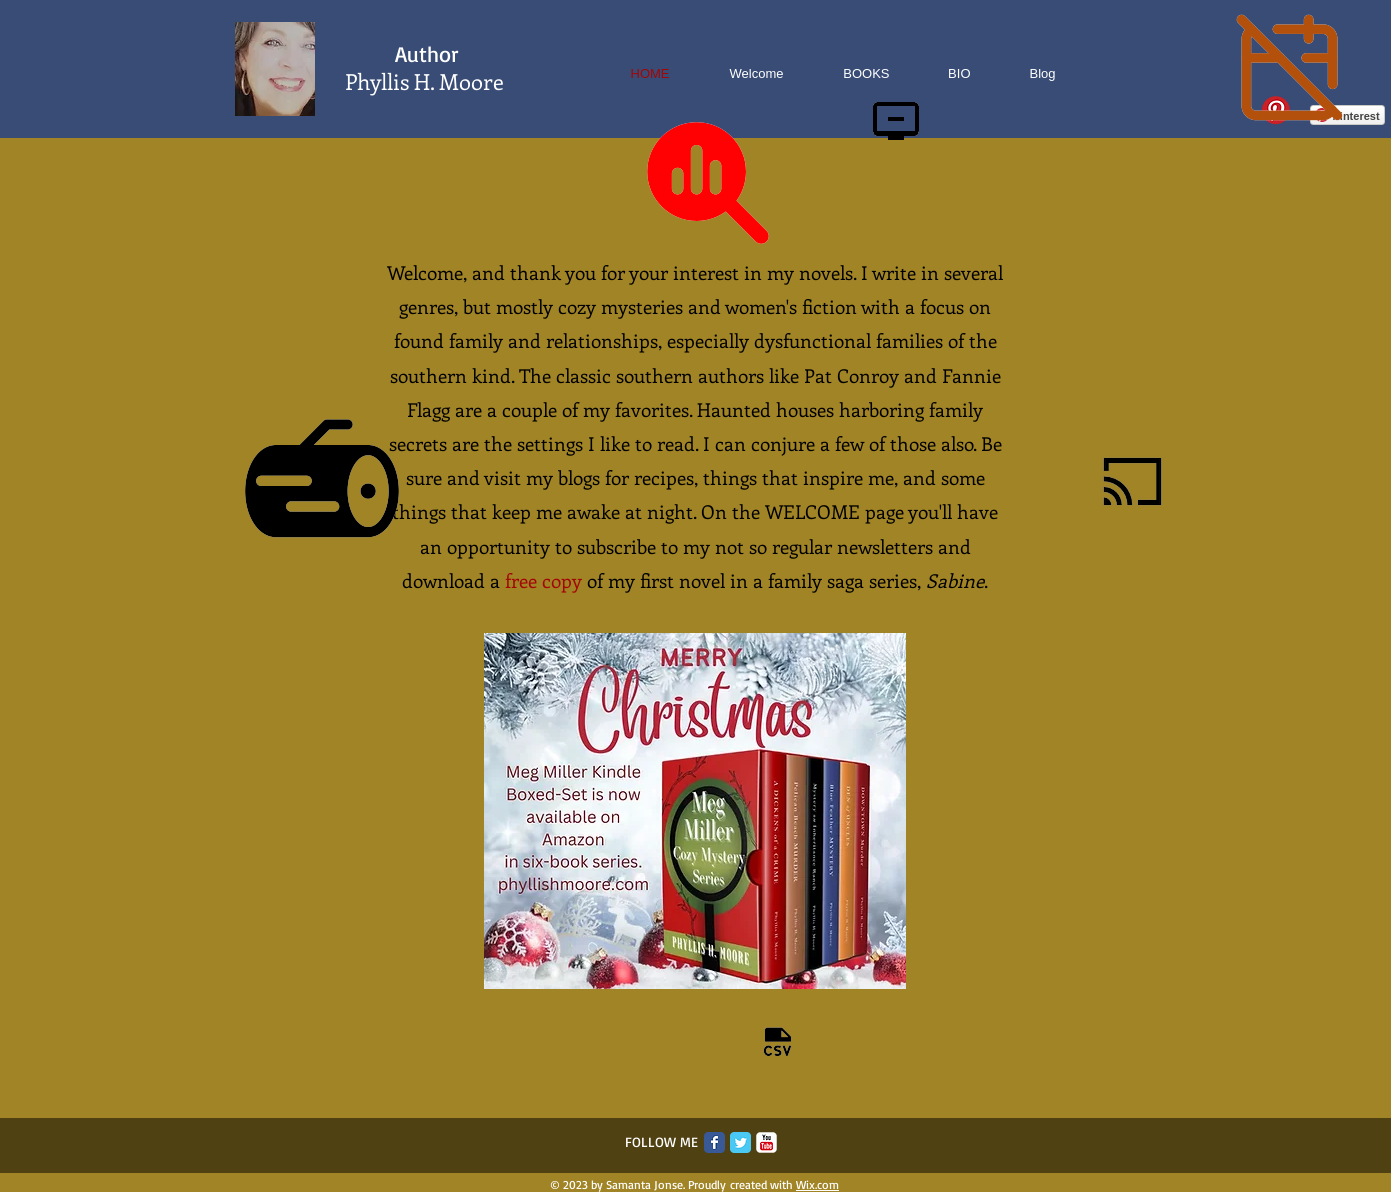 Image resolution: width=1391 pixels, height=1192 pixels. I want to click on analyze data or view analytics, so click(708, 183).